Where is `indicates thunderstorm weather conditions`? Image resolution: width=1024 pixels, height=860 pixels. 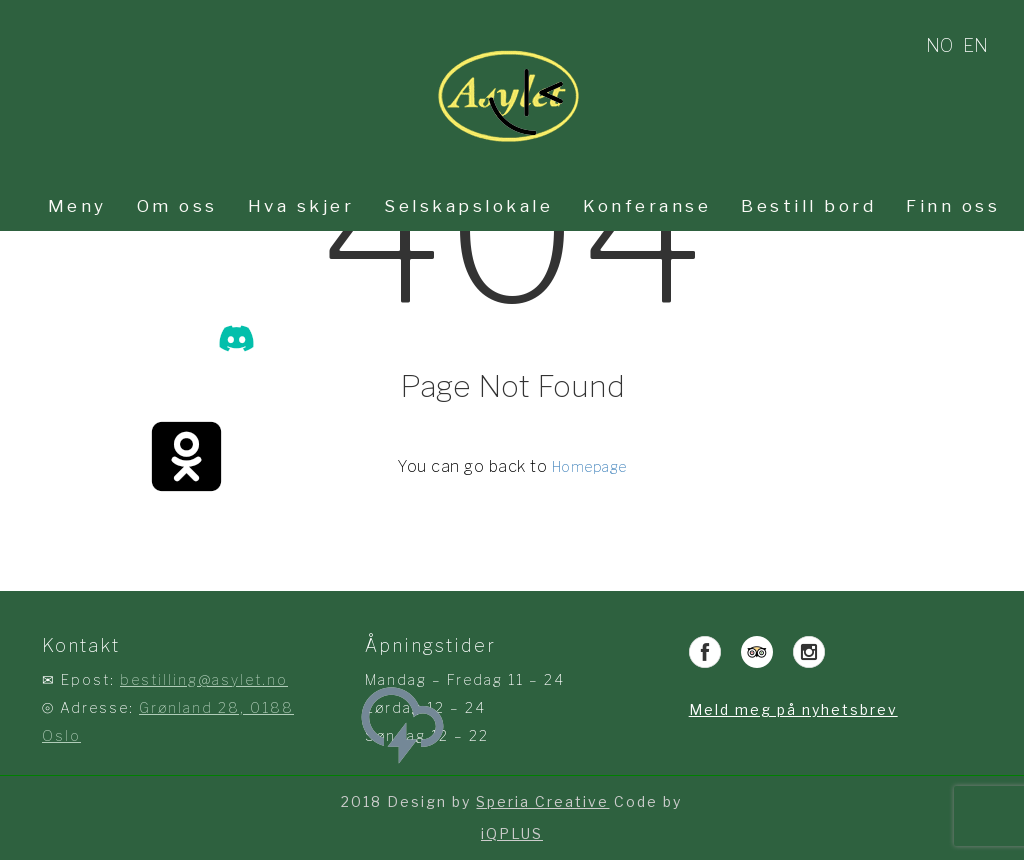 indicates thunderstorm weather conditions is located at coordinates (402, 724).